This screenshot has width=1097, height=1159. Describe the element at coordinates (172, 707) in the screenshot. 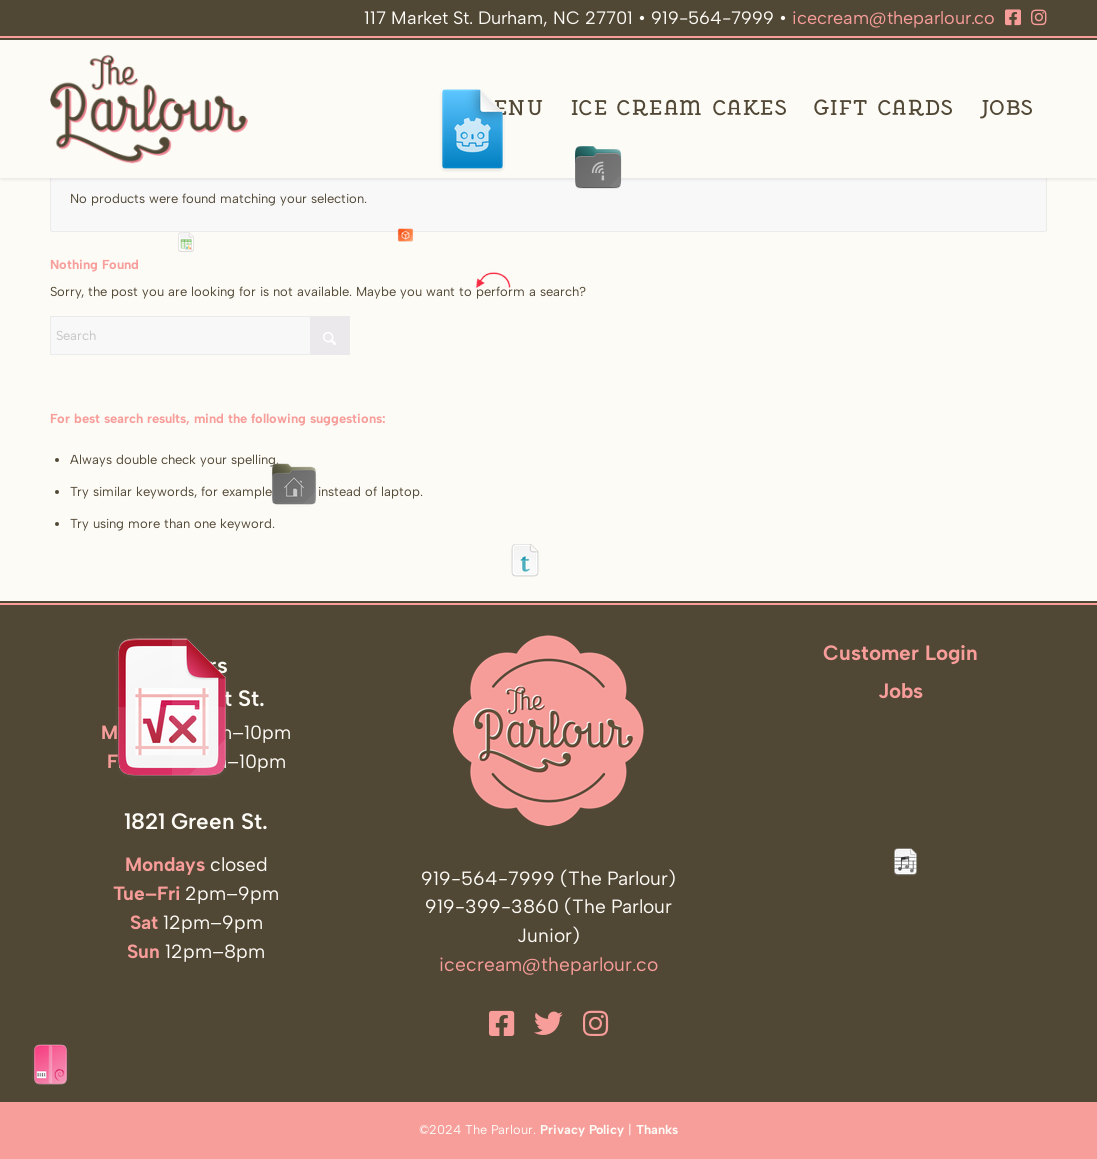

I see `libreoffice math formula document file` at that location.